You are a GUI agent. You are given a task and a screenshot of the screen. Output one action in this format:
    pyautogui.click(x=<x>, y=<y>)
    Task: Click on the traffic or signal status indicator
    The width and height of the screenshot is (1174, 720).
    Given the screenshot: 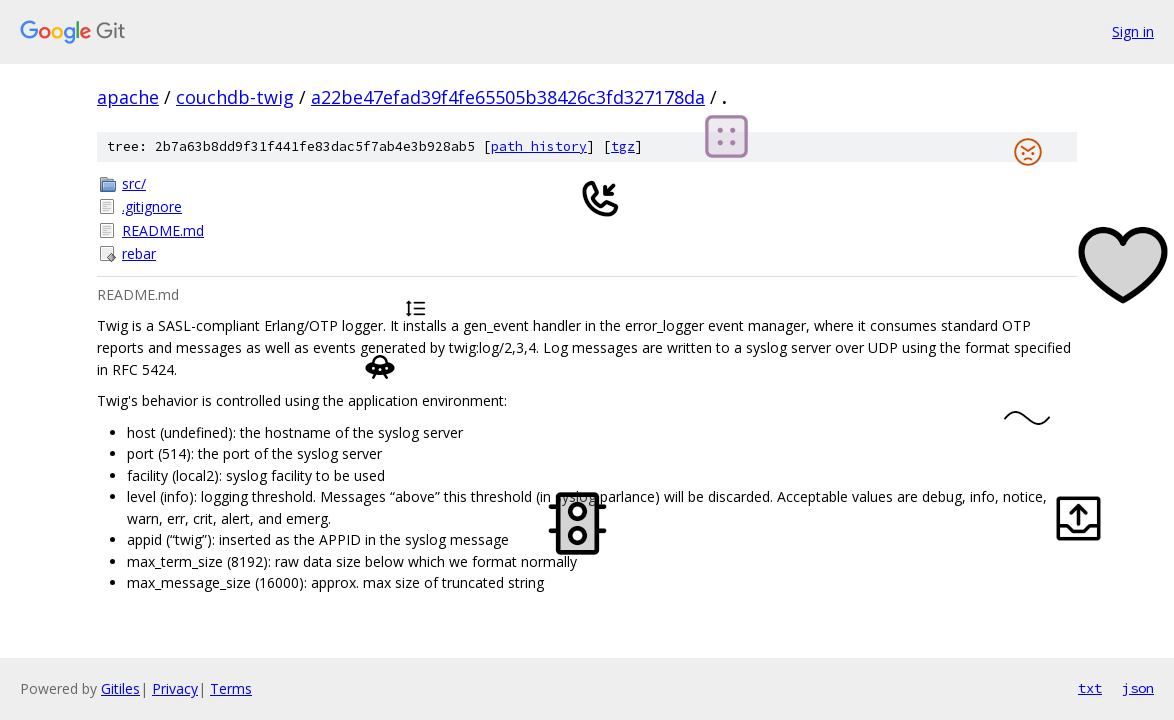 What is the action you would take?
    pyautogui.click(x=577, y=523)
    